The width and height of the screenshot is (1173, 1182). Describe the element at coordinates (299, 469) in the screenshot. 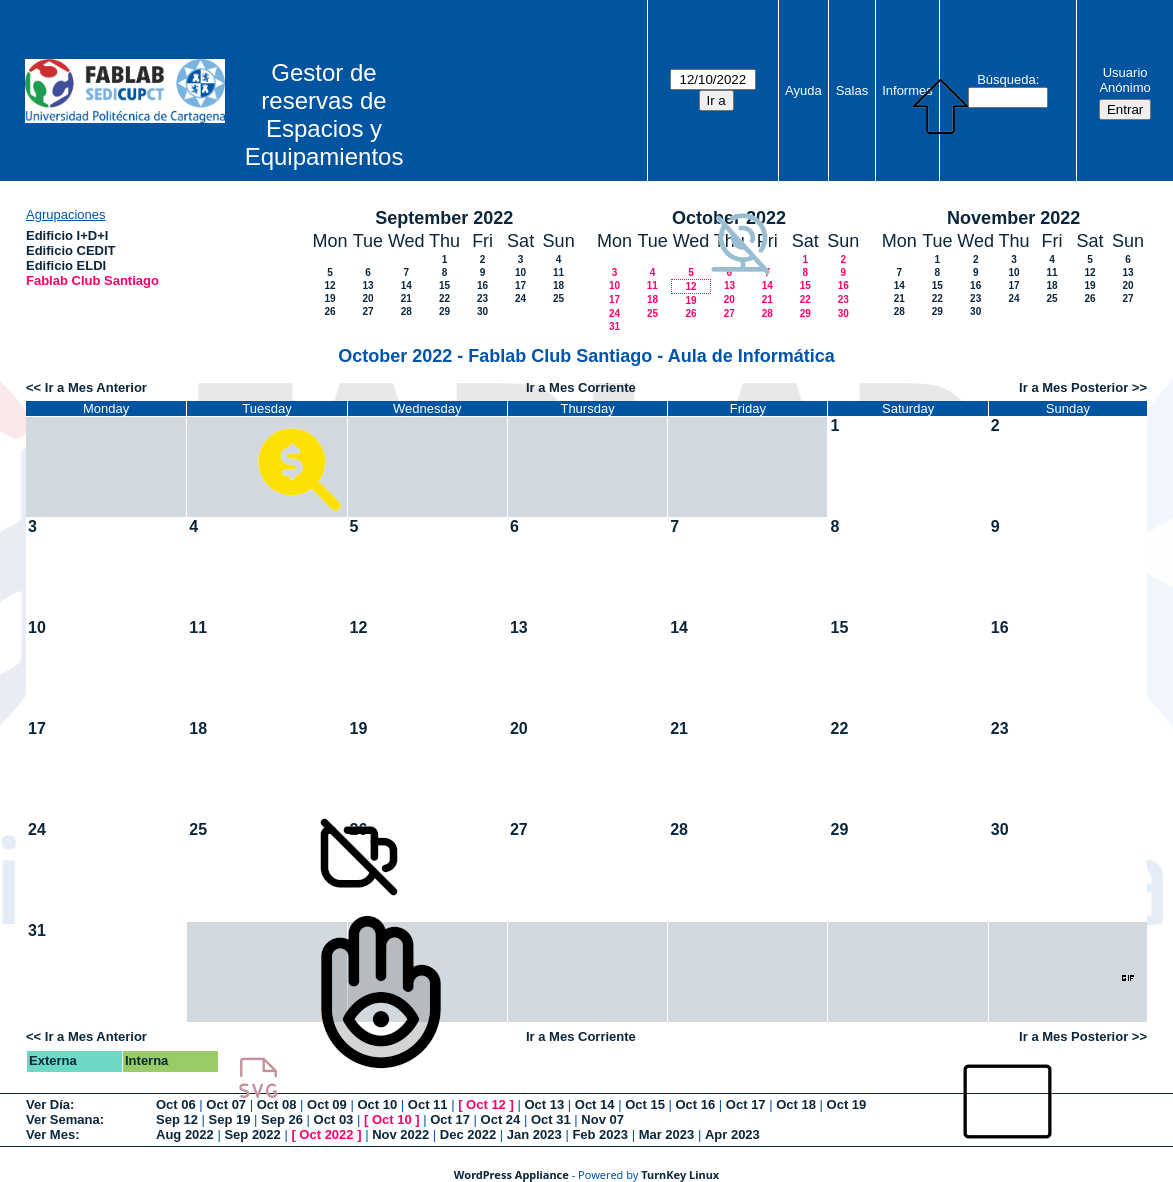

I see `search for pricing or cost information` at that location.